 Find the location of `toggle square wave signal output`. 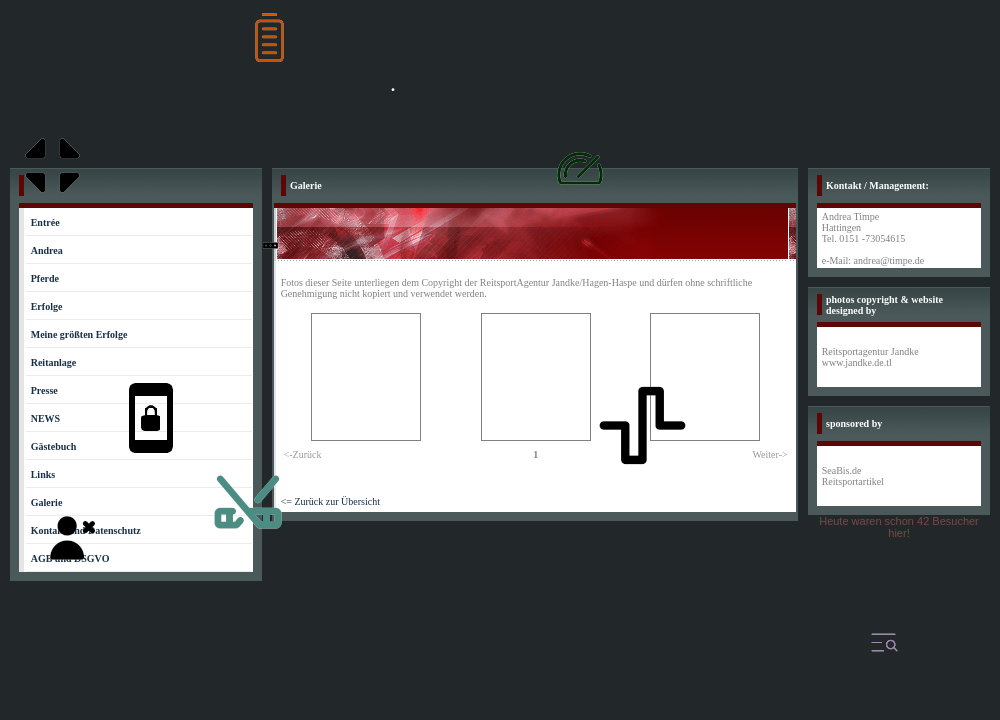

toggle square wave signal output is located at coordinates (642, 425).